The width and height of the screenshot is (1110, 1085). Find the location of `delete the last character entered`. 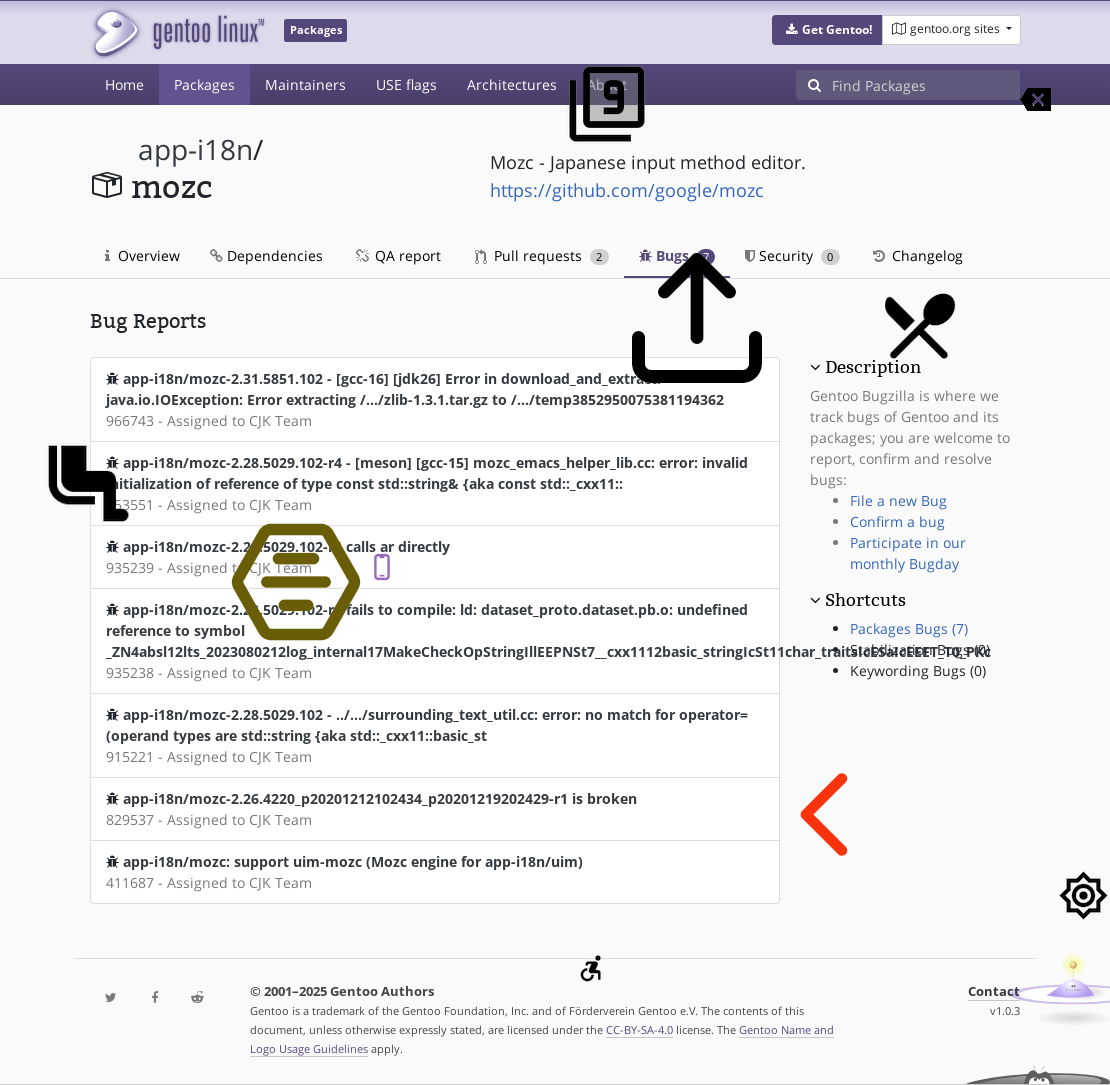

delete the last character entered is located at coordinates (1035, 99).